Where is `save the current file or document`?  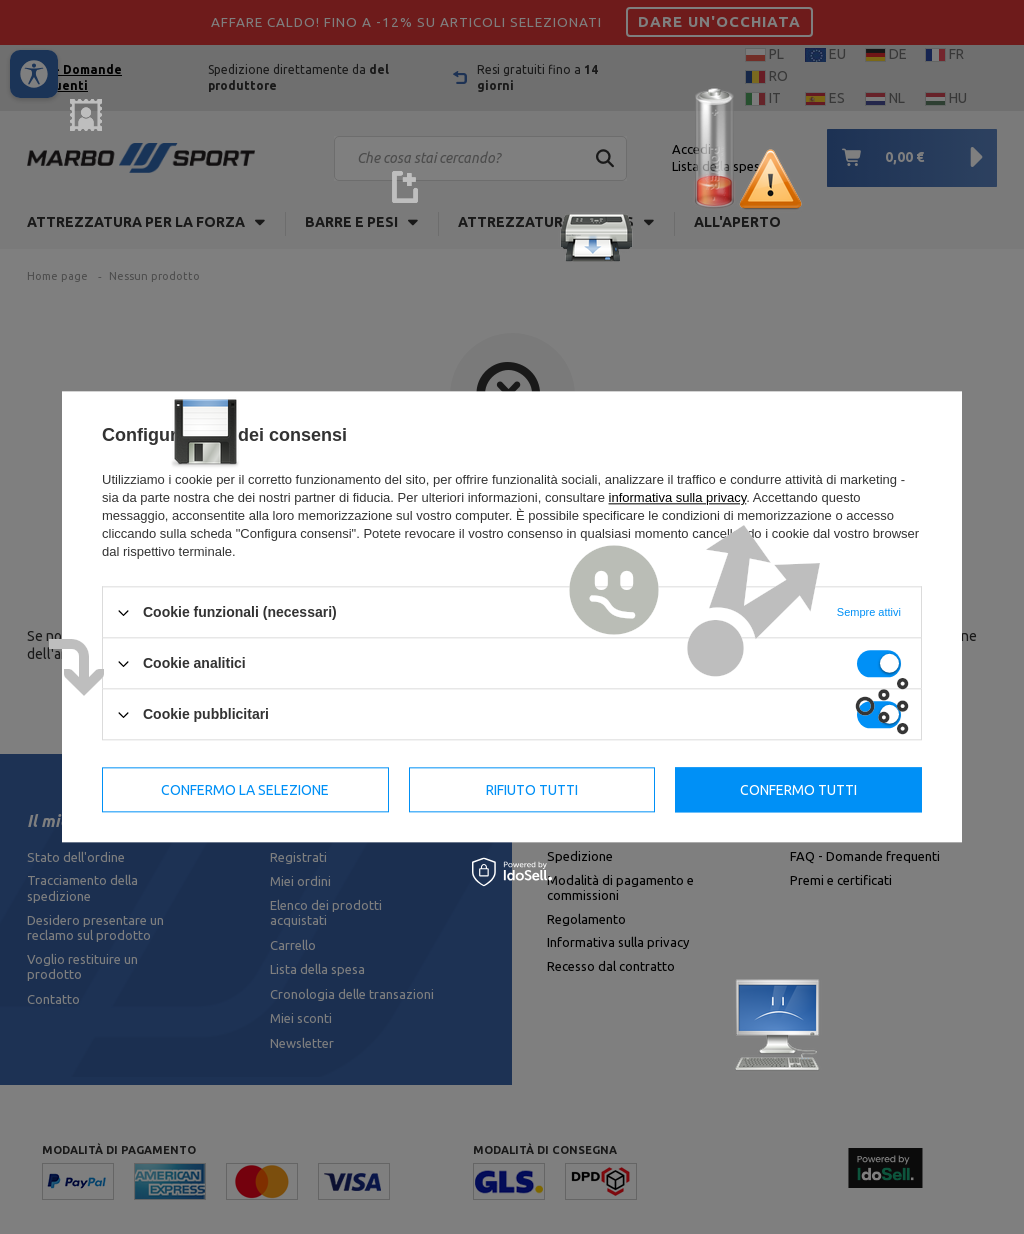 save the current file or document is located at coordinates (207, 433).